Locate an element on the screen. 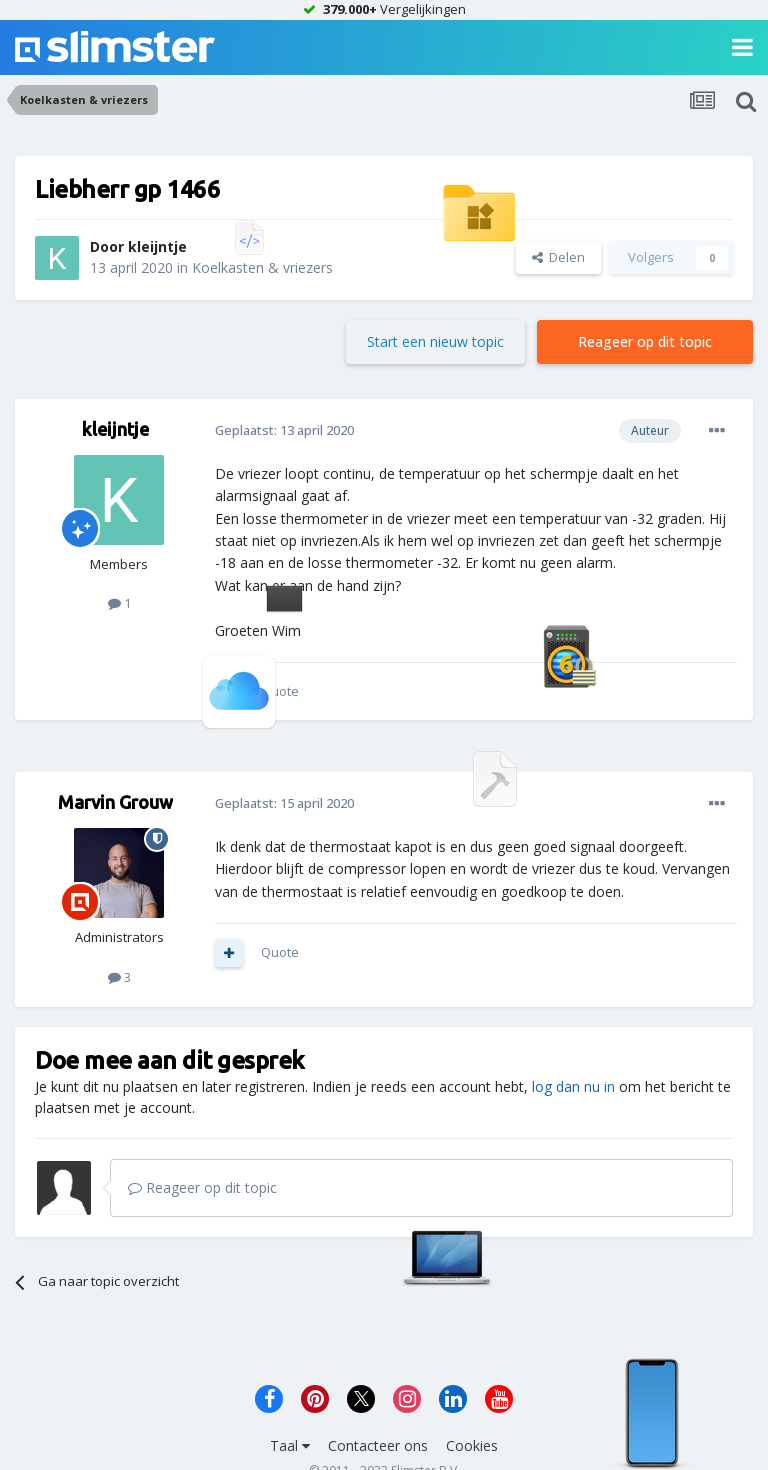 Image resolution: width=768 pixels, height=1470 pixels. access iCloud Drive diagnostics is located at coordinates (239, 692).